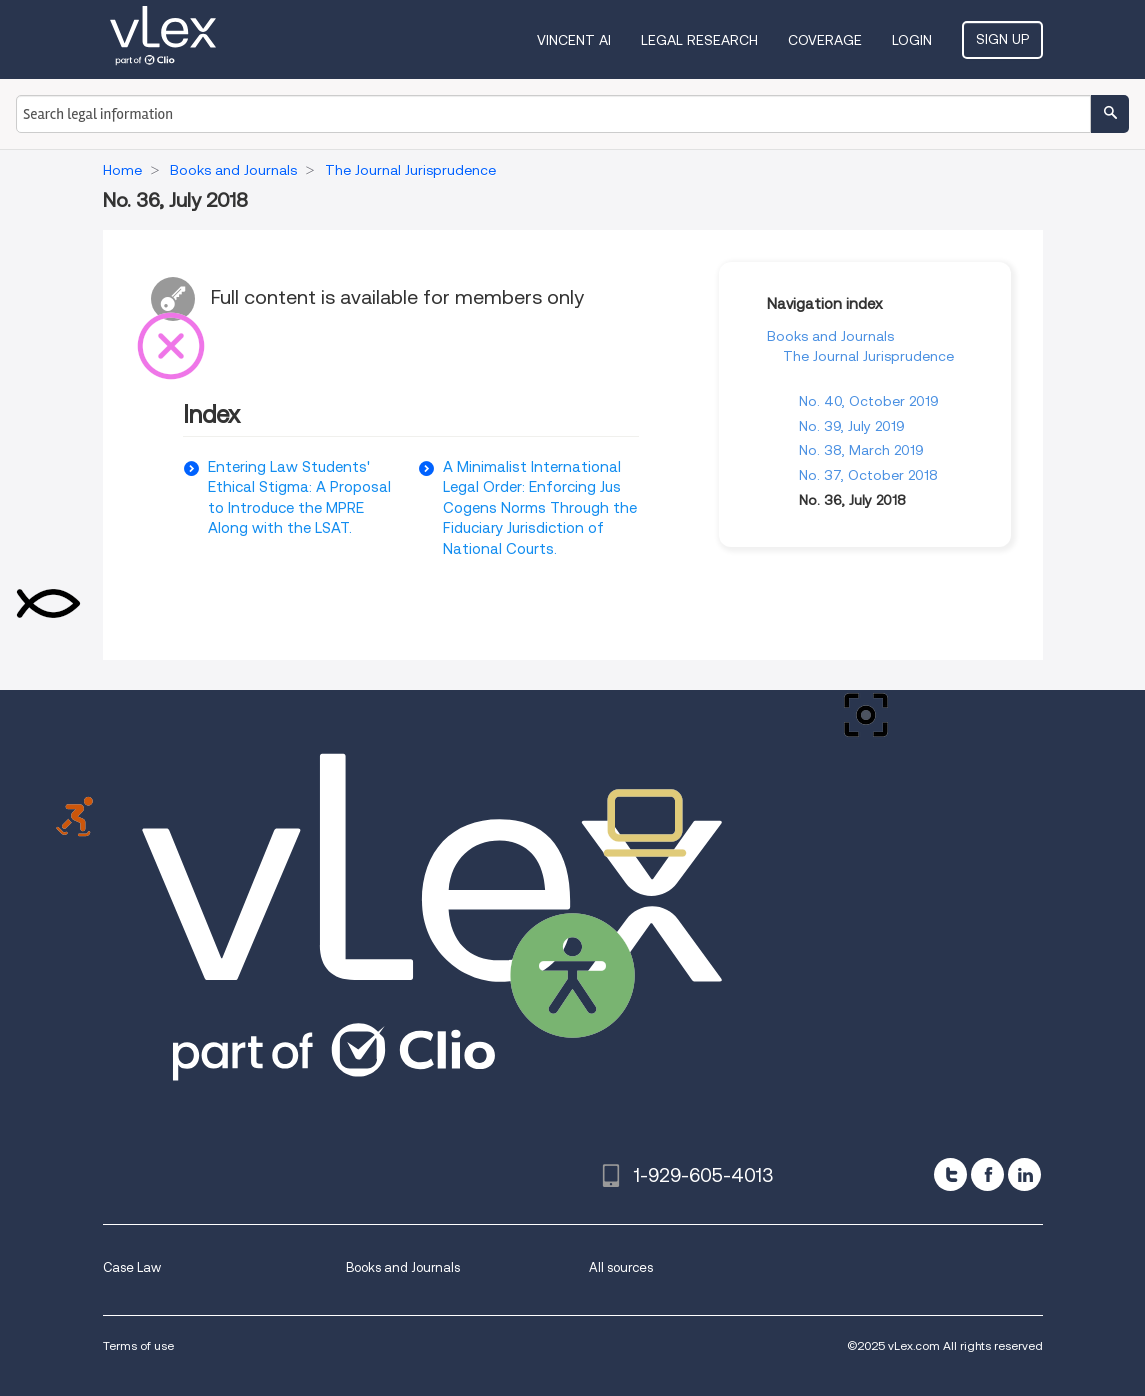  Describe the element at coordinates (645, 823) in the screenshot. I see `switch to desktop view` at that location.